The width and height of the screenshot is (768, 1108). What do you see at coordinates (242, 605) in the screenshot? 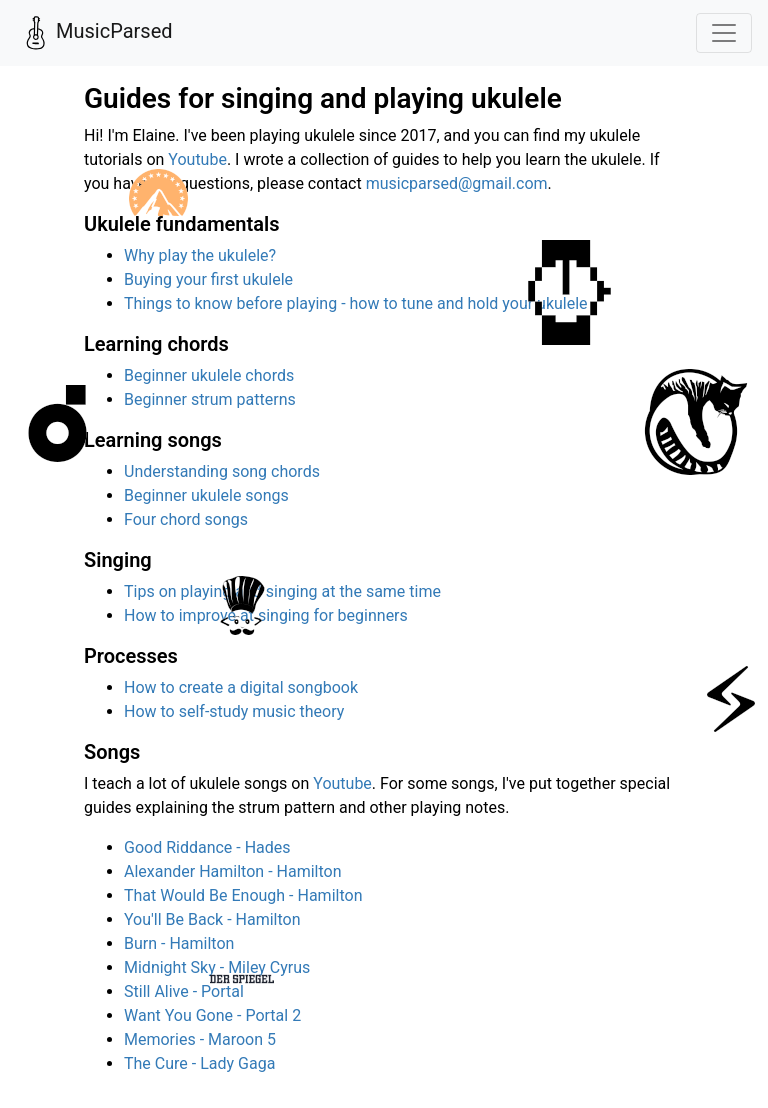
I see `visit codechef competitive programming platform` at bounding box center [242, 605].